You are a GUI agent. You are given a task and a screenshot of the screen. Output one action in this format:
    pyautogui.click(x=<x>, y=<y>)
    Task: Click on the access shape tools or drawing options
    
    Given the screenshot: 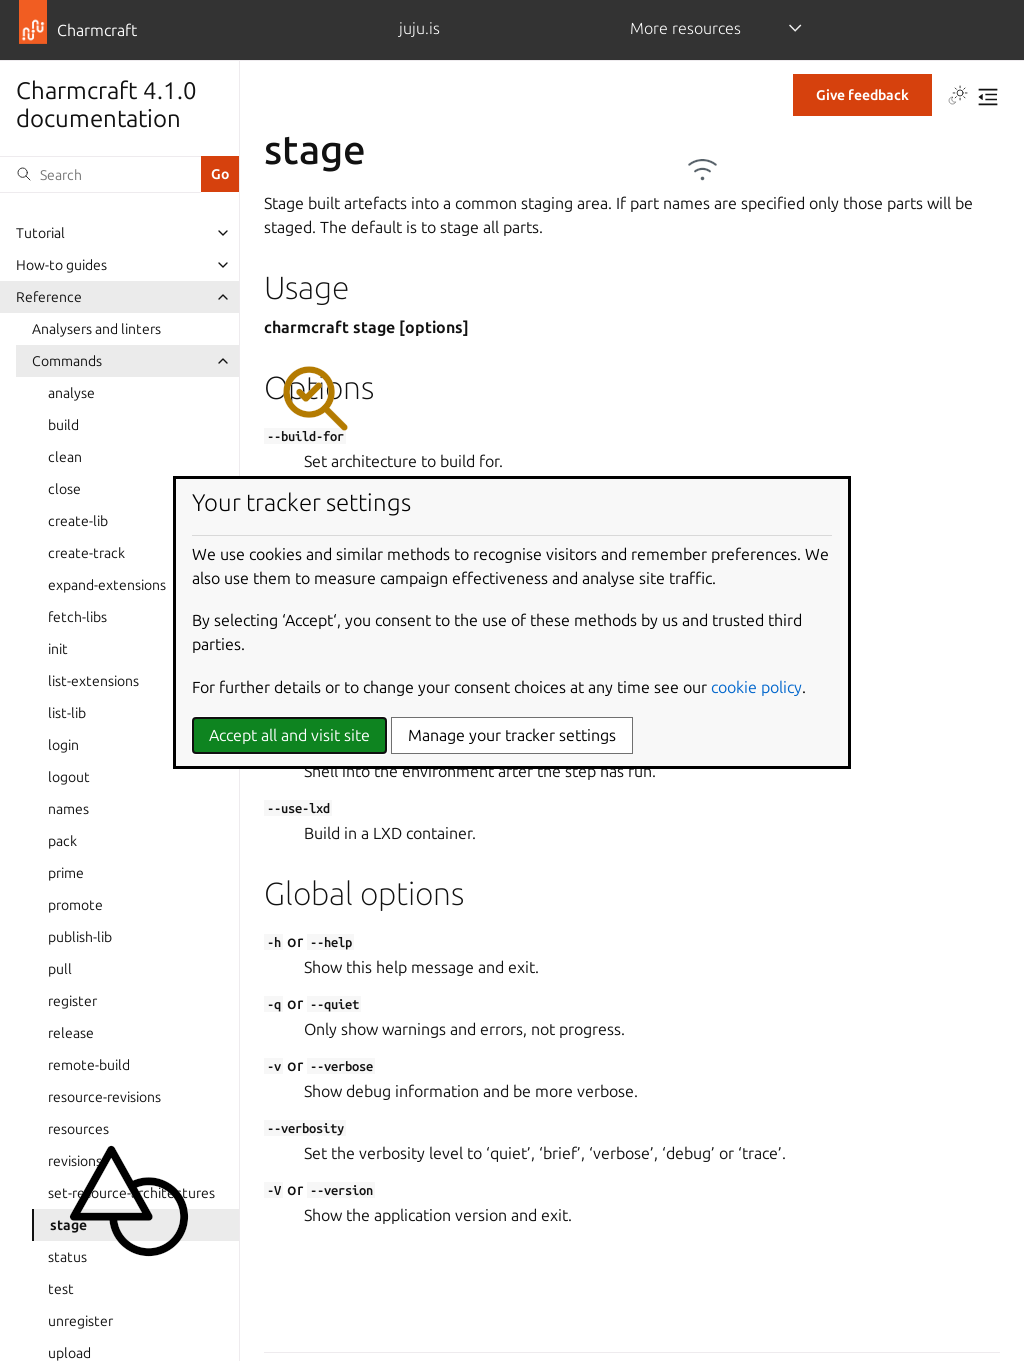 What is the action you would take?
    pyautogui.click(x=129, y=1201)
    